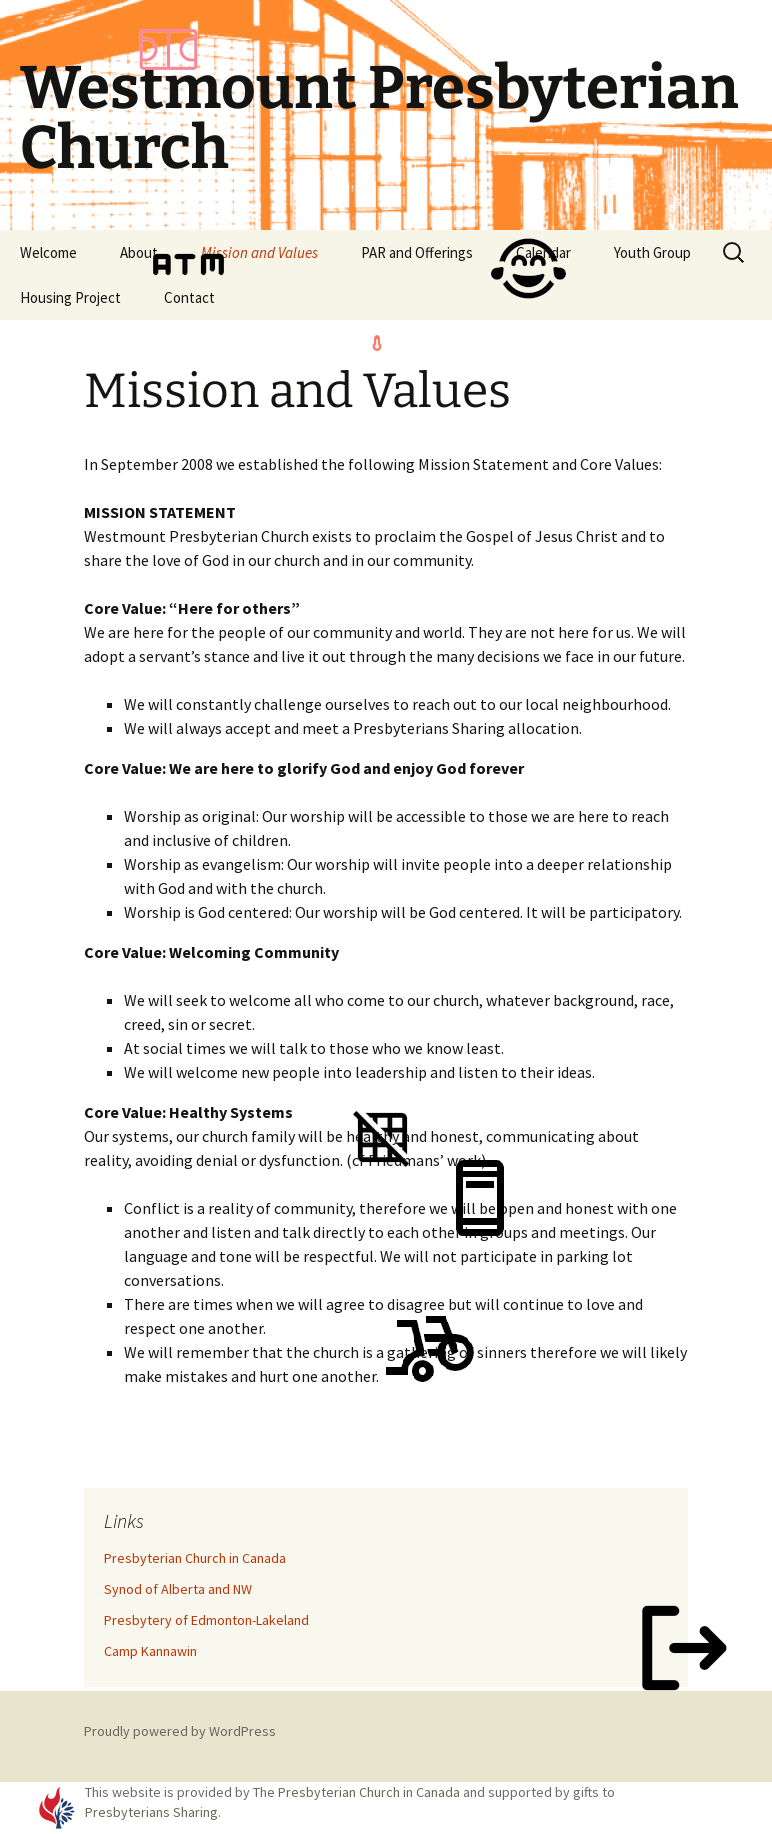 The image size is (772, 1834). What do you see at coordinates (430, 1349) in the screenshot?
I see `view bike and scooter rental options` at bounding box center [430, 1349].